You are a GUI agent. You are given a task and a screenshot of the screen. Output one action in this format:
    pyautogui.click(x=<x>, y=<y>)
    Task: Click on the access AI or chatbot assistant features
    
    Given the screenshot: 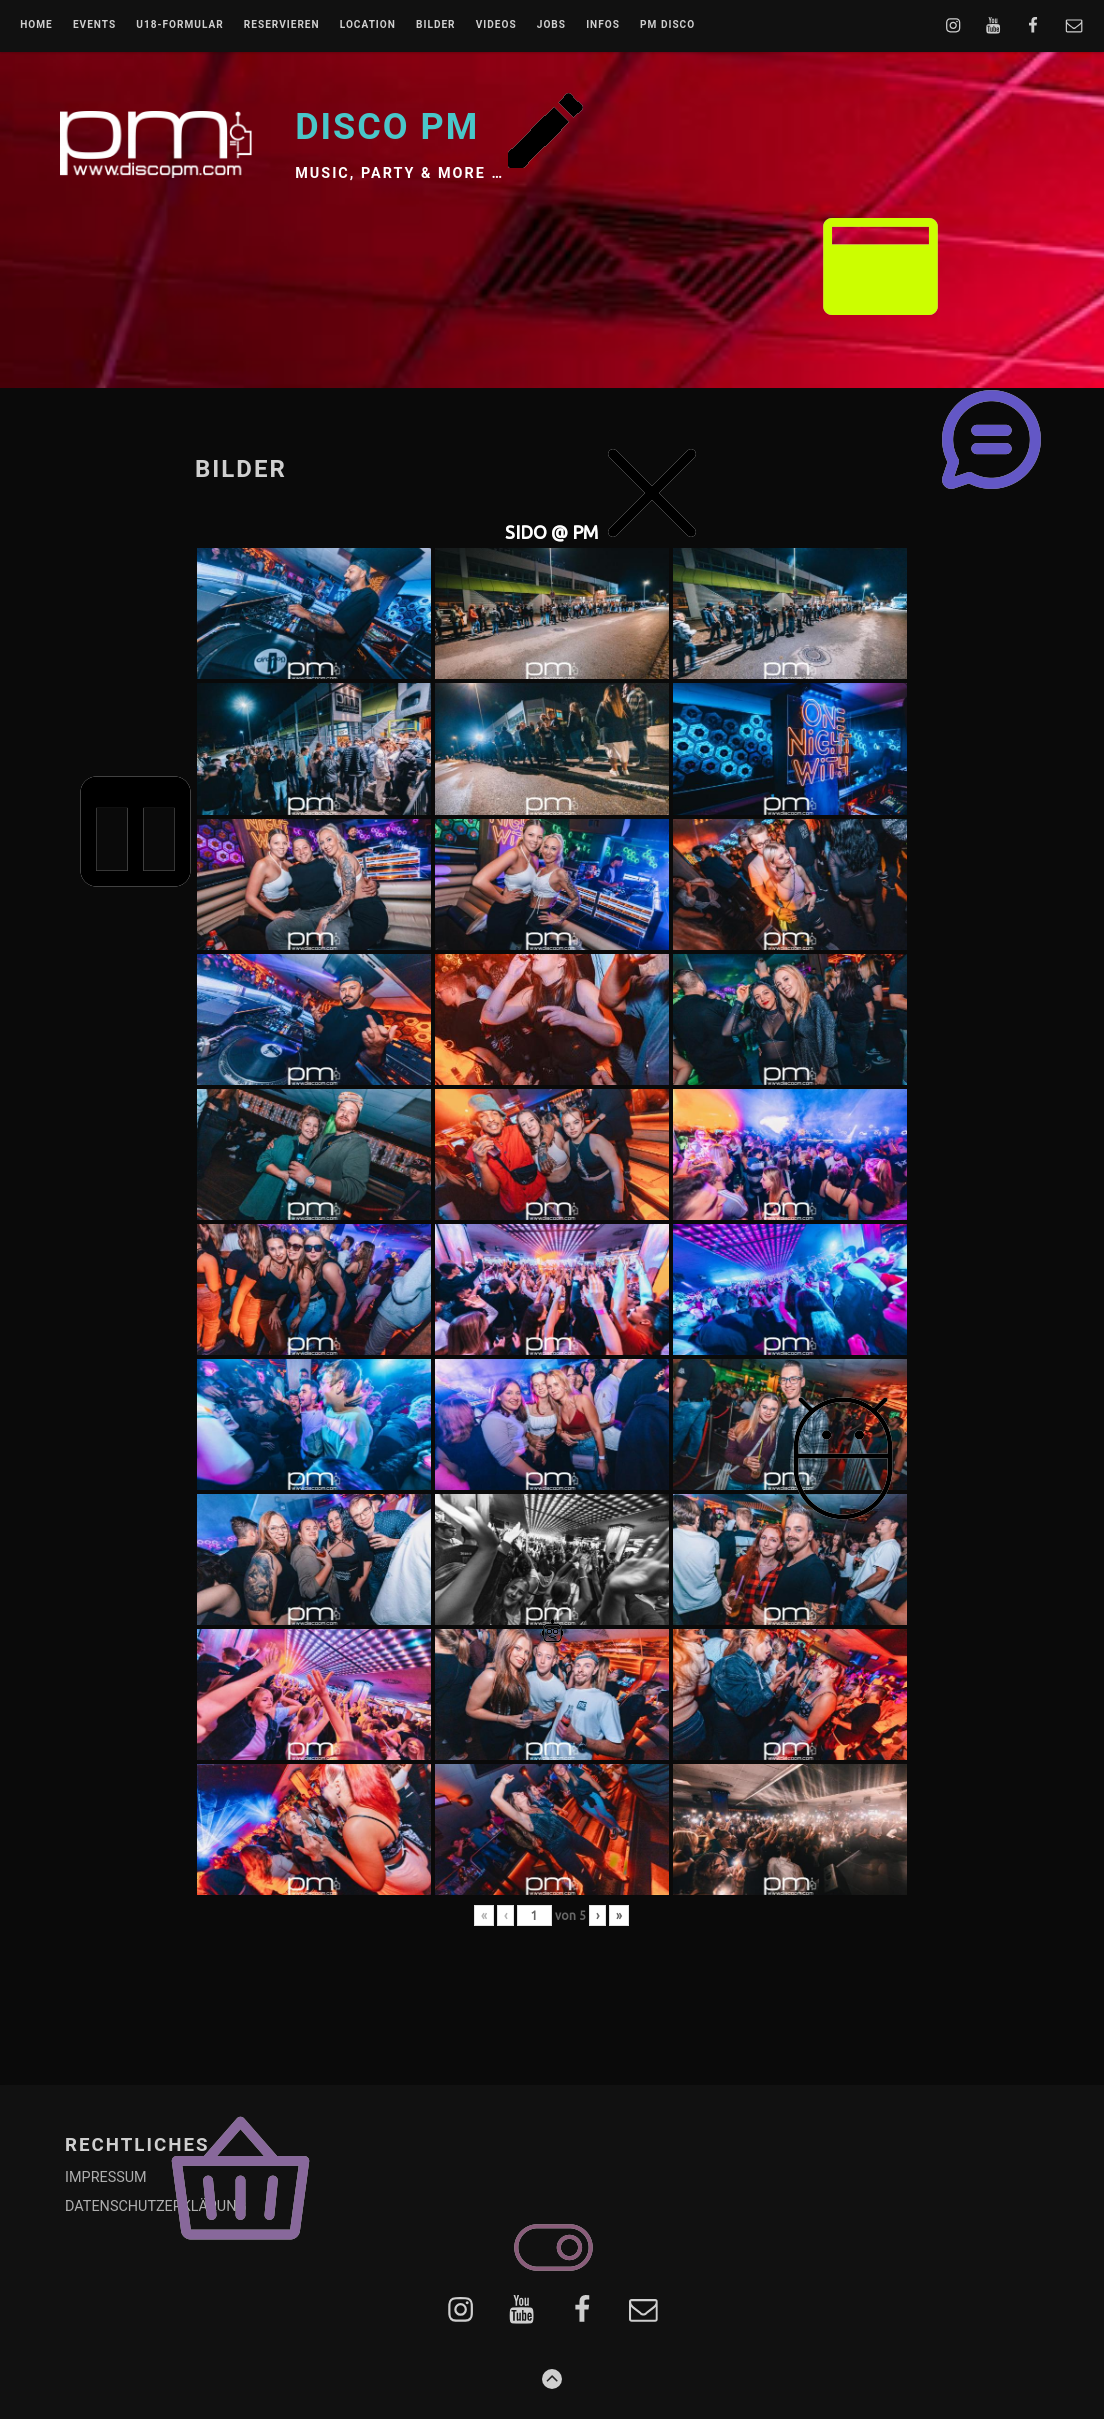 What is the action you would take?
    pyautogui.click(x=552, y=1631)
    